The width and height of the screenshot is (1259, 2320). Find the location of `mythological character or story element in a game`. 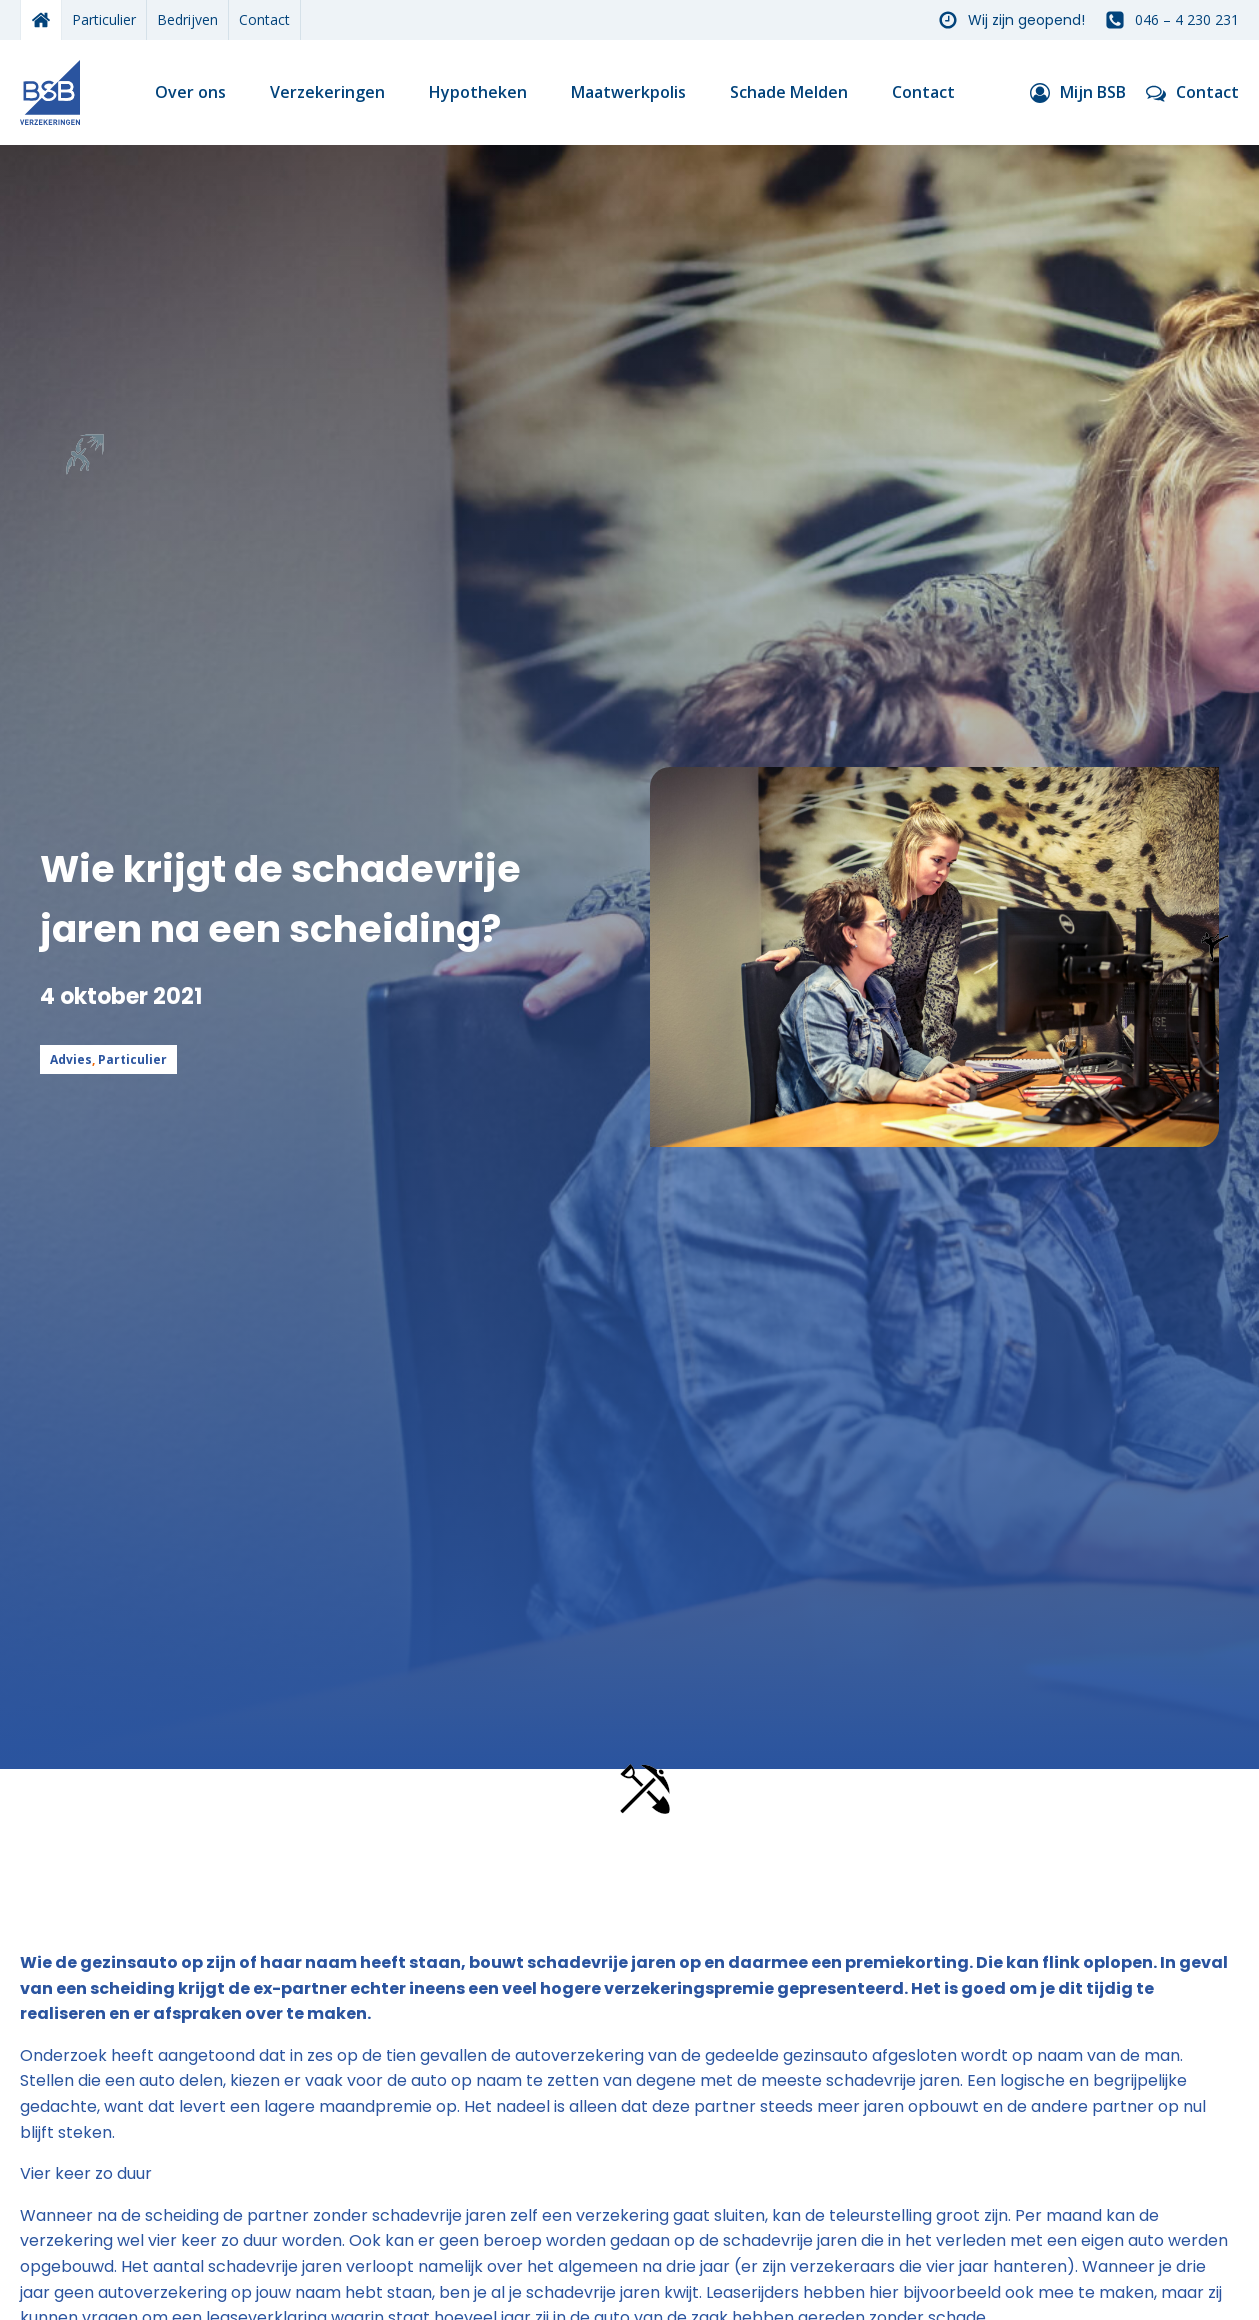

mythological character or story element in a game is located at coordinates (83, 454).